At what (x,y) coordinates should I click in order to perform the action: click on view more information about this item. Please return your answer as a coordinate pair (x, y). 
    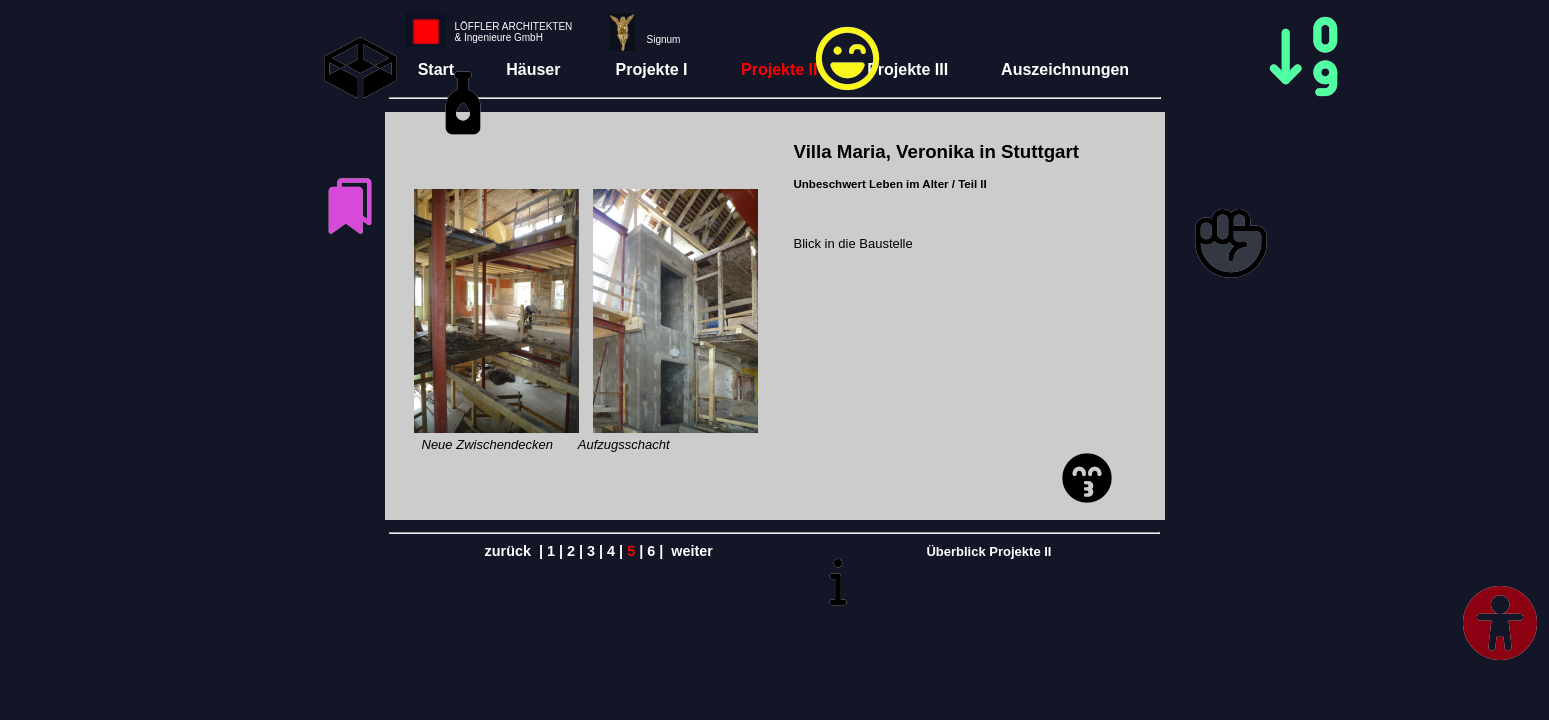
    Looking at the image, I should click on (838, 582).